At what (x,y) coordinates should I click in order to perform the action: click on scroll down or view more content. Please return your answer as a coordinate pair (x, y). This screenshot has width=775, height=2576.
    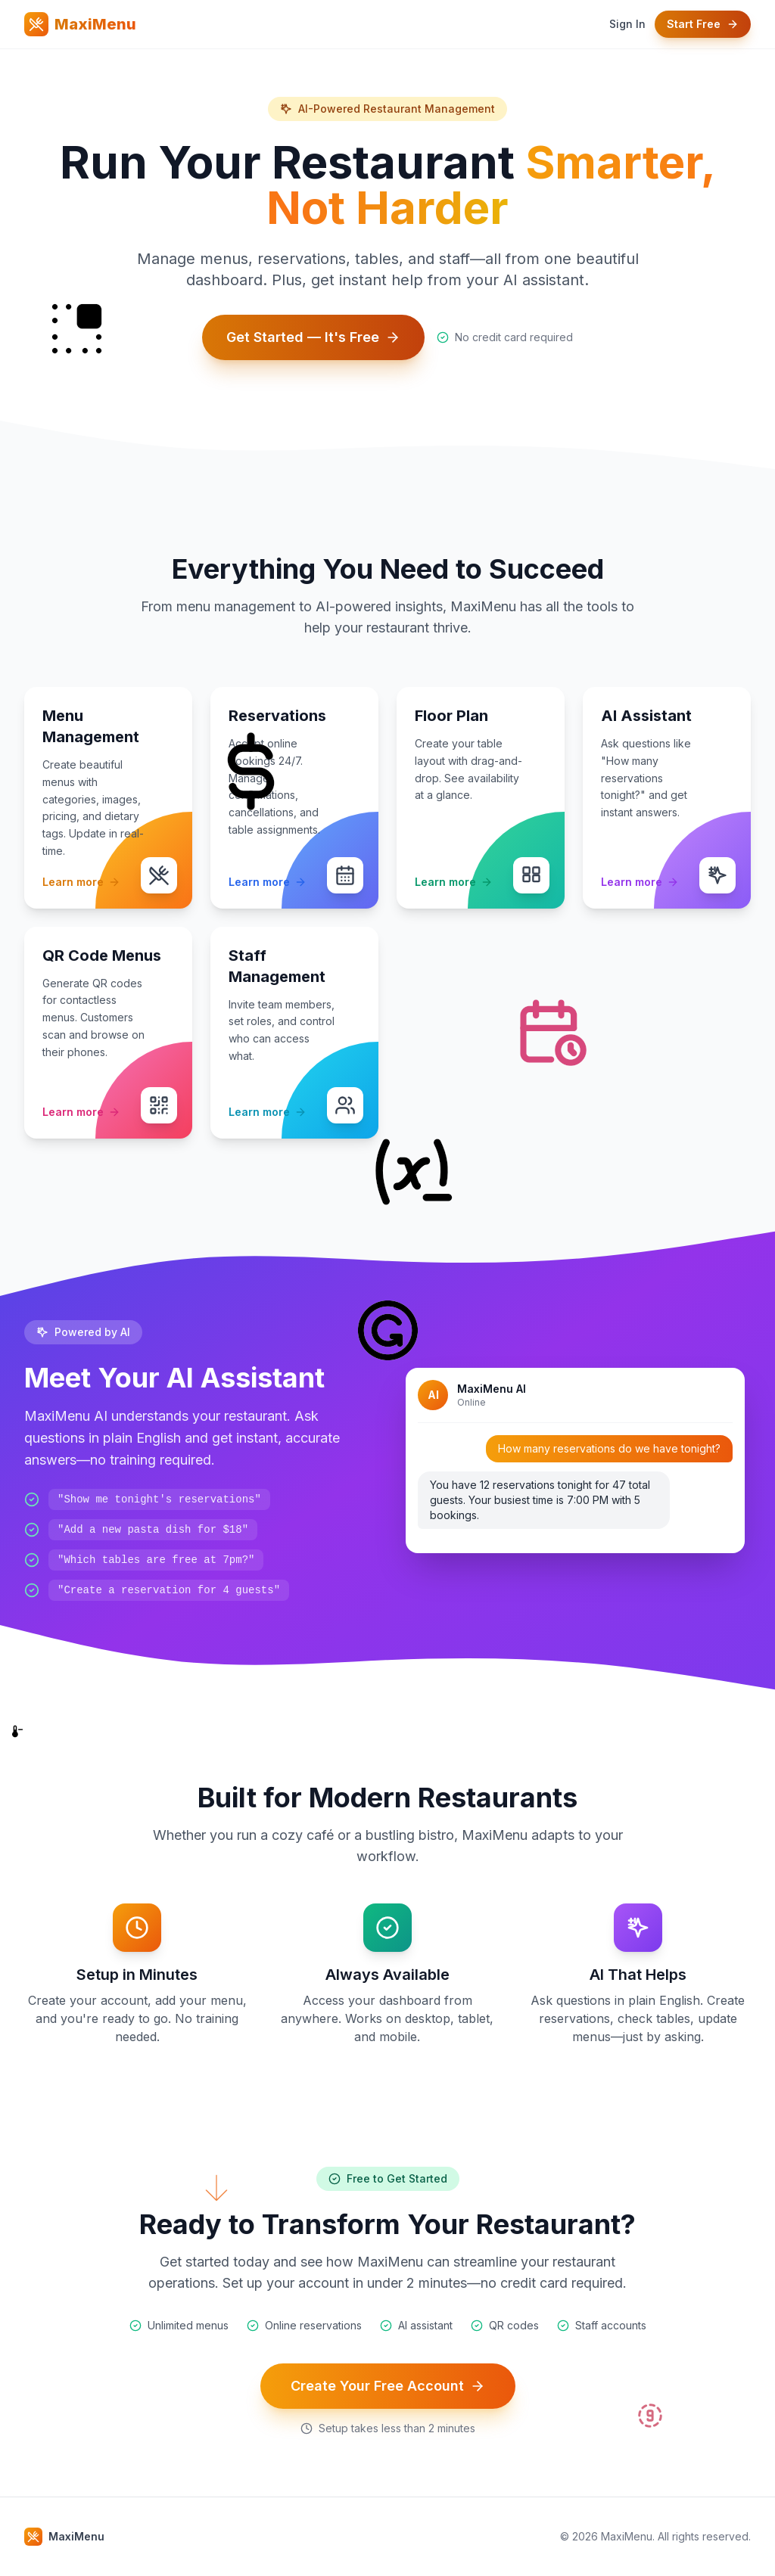
    Looking at the image, I should click on (216, 2188).